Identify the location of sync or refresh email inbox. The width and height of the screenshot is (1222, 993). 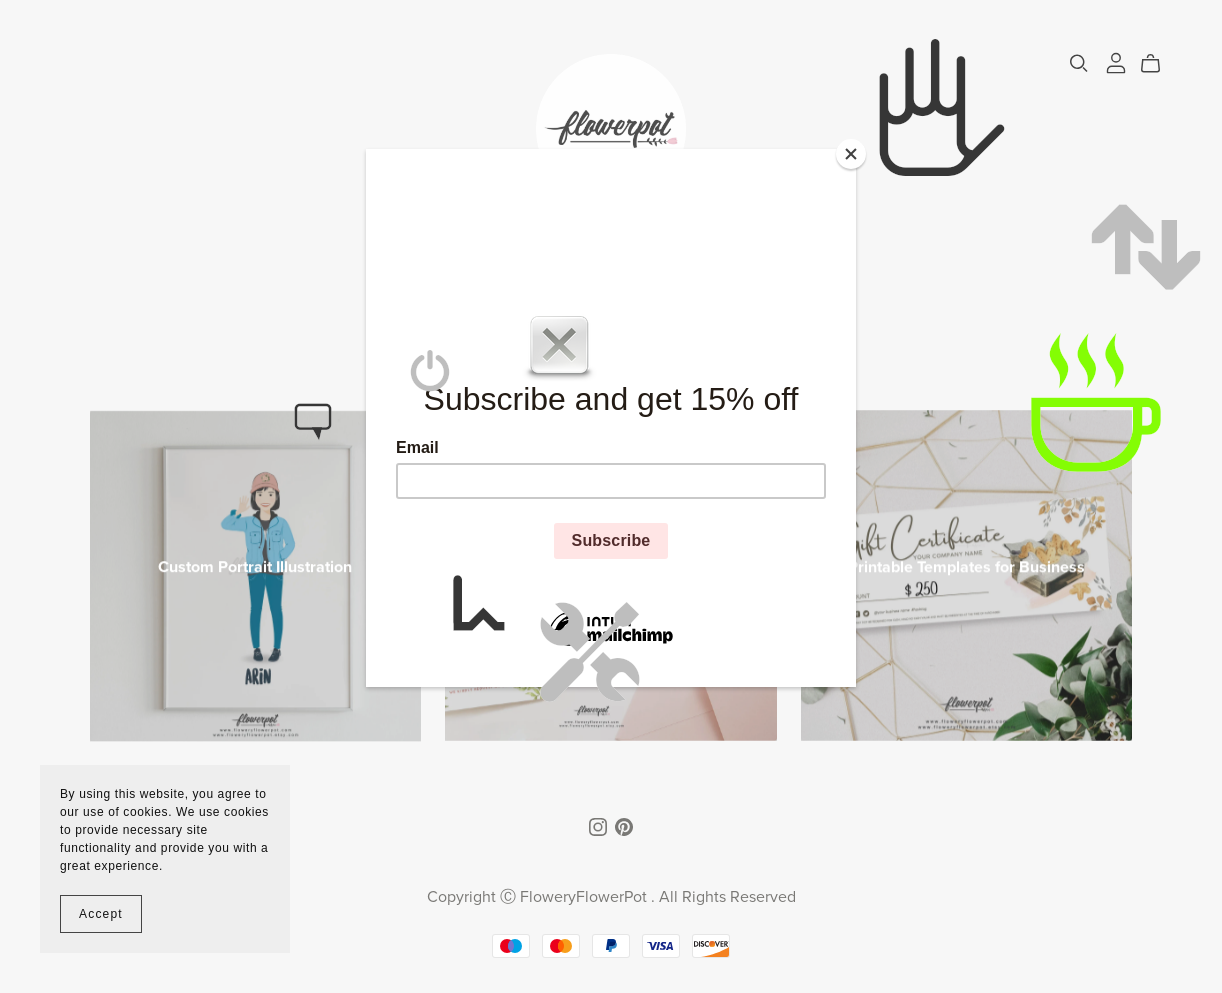
(1146, 251).